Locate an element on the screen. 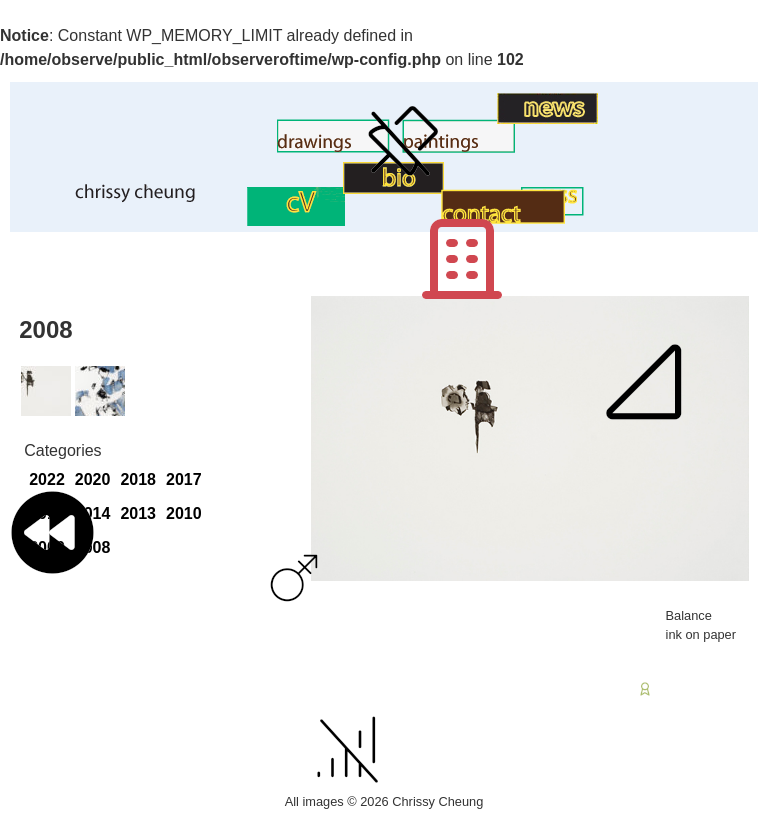 This screenshot has width=768, height=830. select transgender as gender identity is located at coordinates (295, 577).